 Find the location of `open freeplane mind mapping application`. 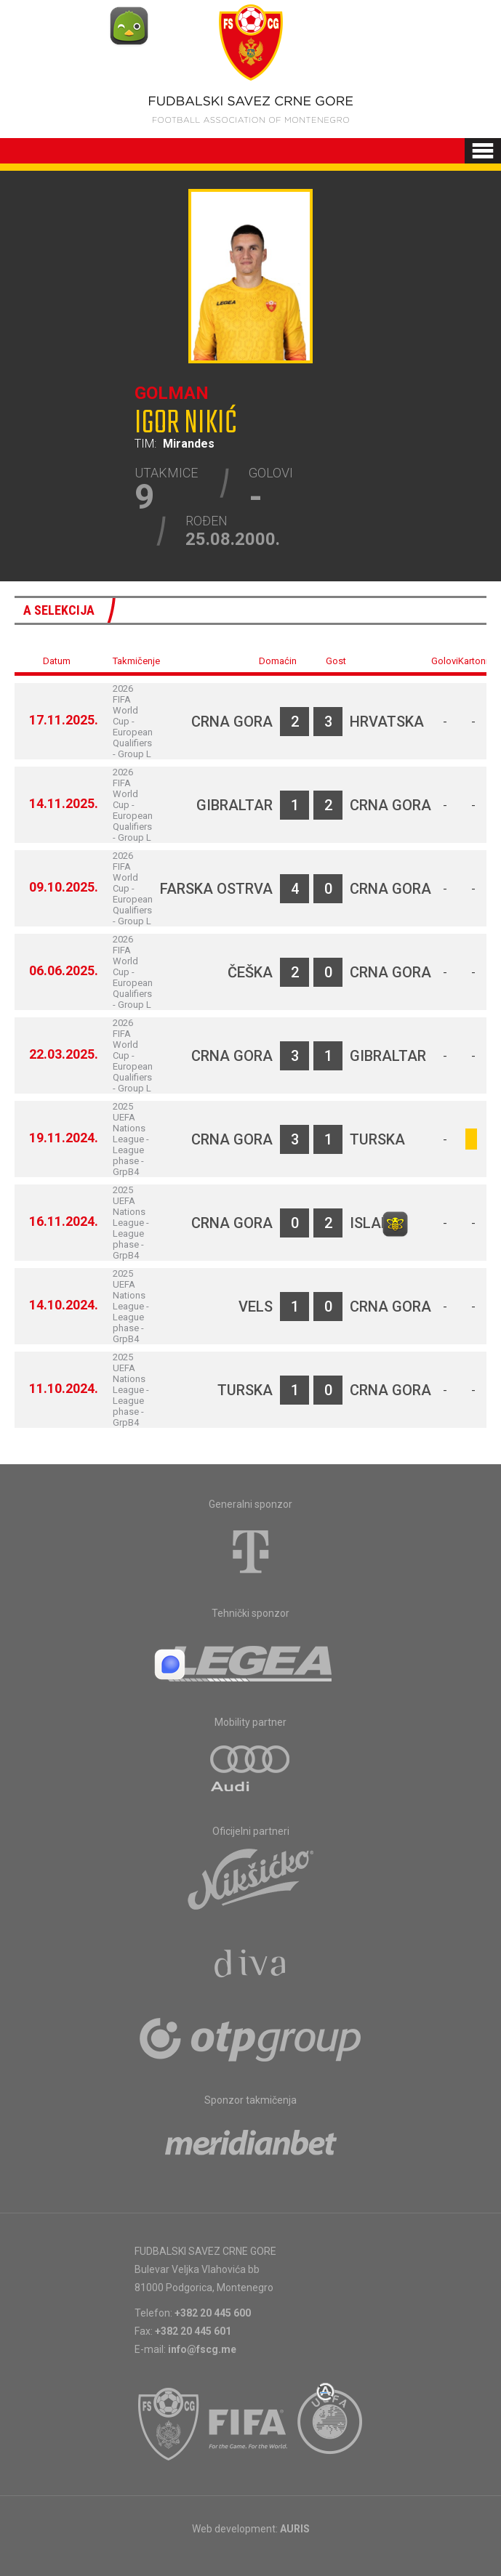

open freeplane mind mapping application is located at coordinates (395, 1224).